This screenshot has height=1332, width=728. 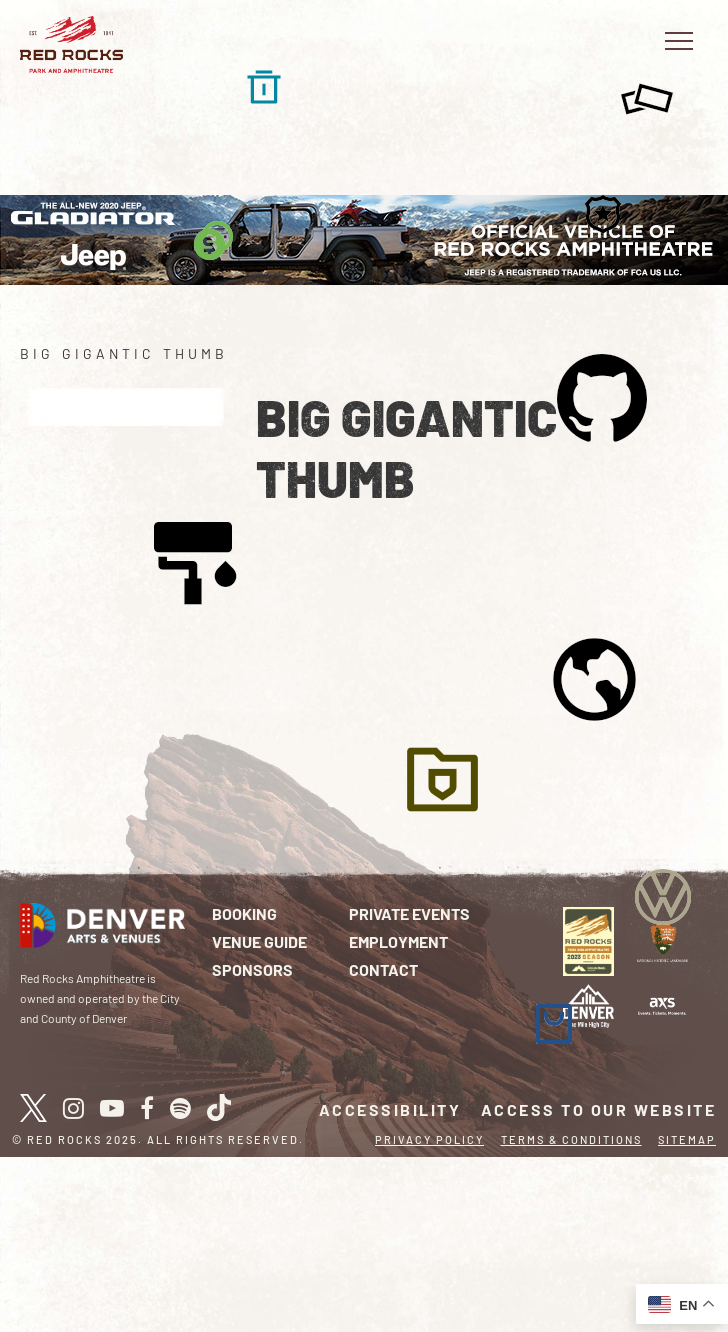 What do you see at coordinates (647, 99) in the screenshot?
I see `open slickpic photo sharing app` at bounding box center [647, 99].